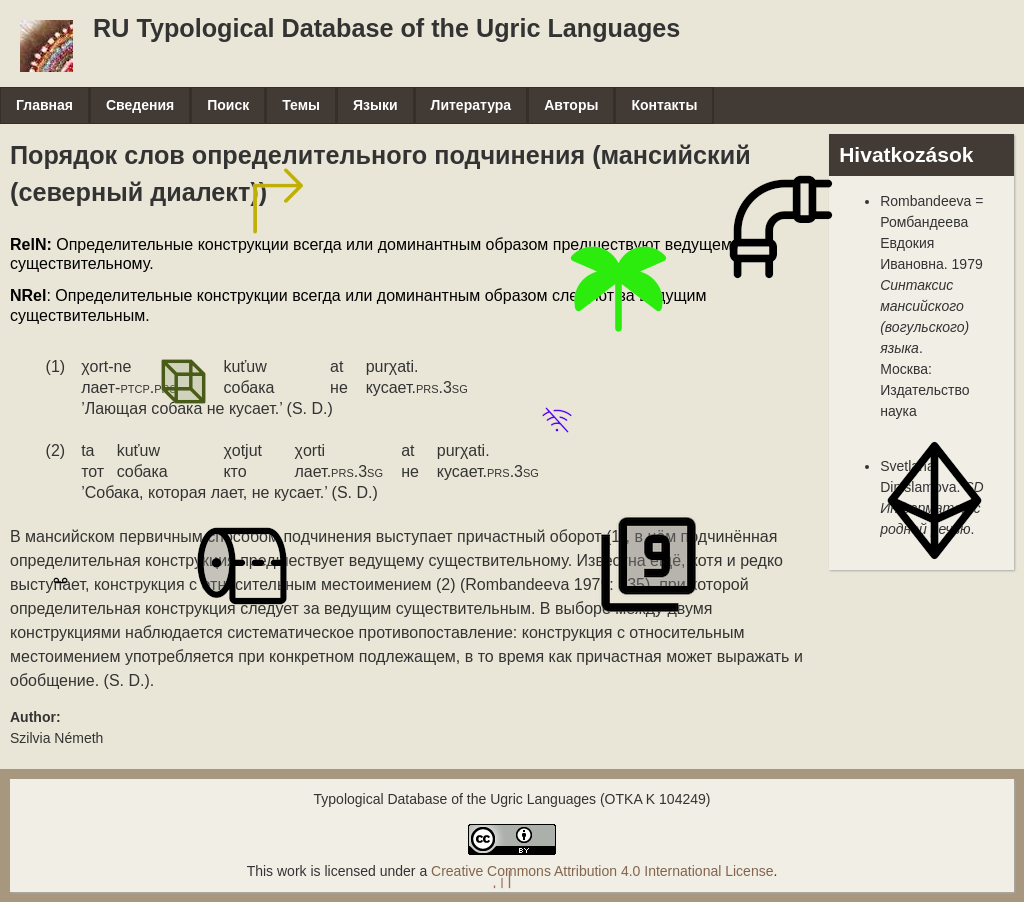  I want to click on reply to a message, so click(273, 201).